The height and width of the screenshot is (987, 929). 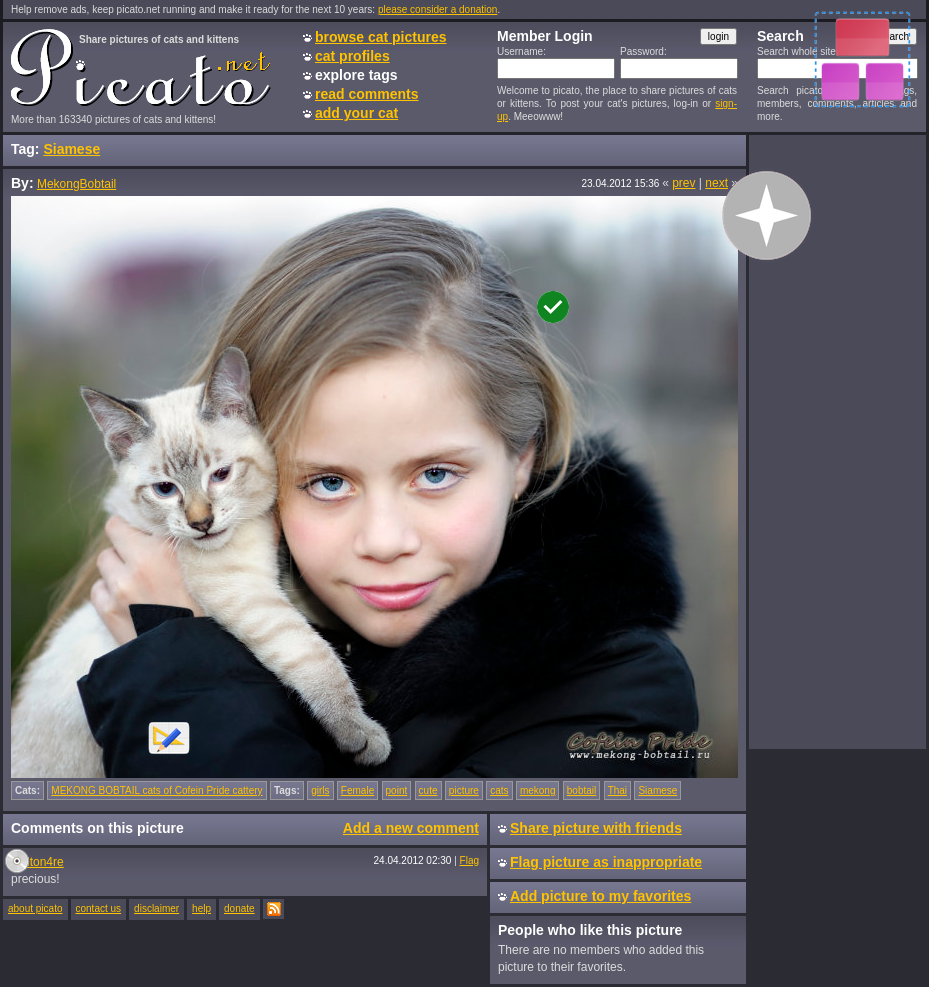 I want to click on select all items in the current view, so click(x=862, y=59).